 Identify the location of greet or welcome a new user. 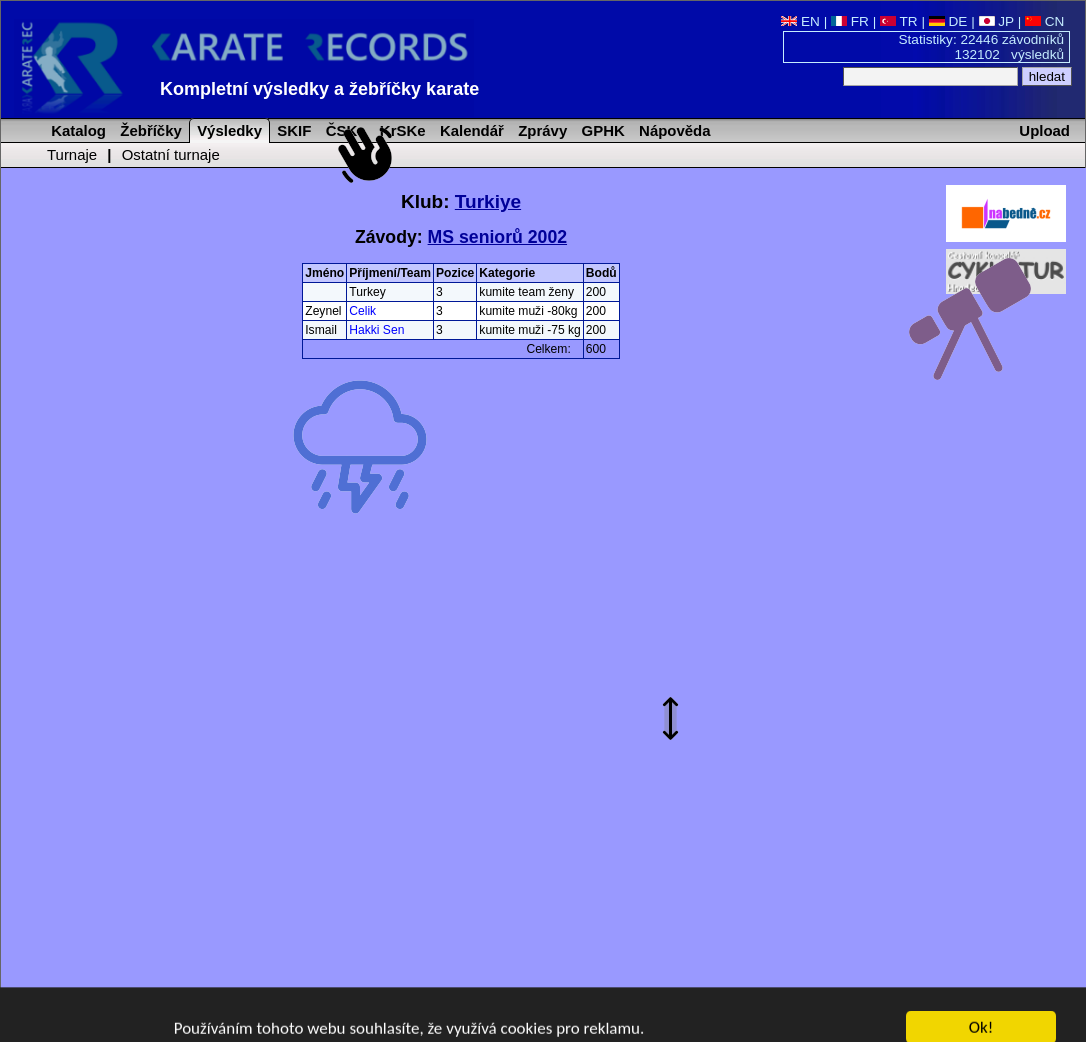
(365, 154).